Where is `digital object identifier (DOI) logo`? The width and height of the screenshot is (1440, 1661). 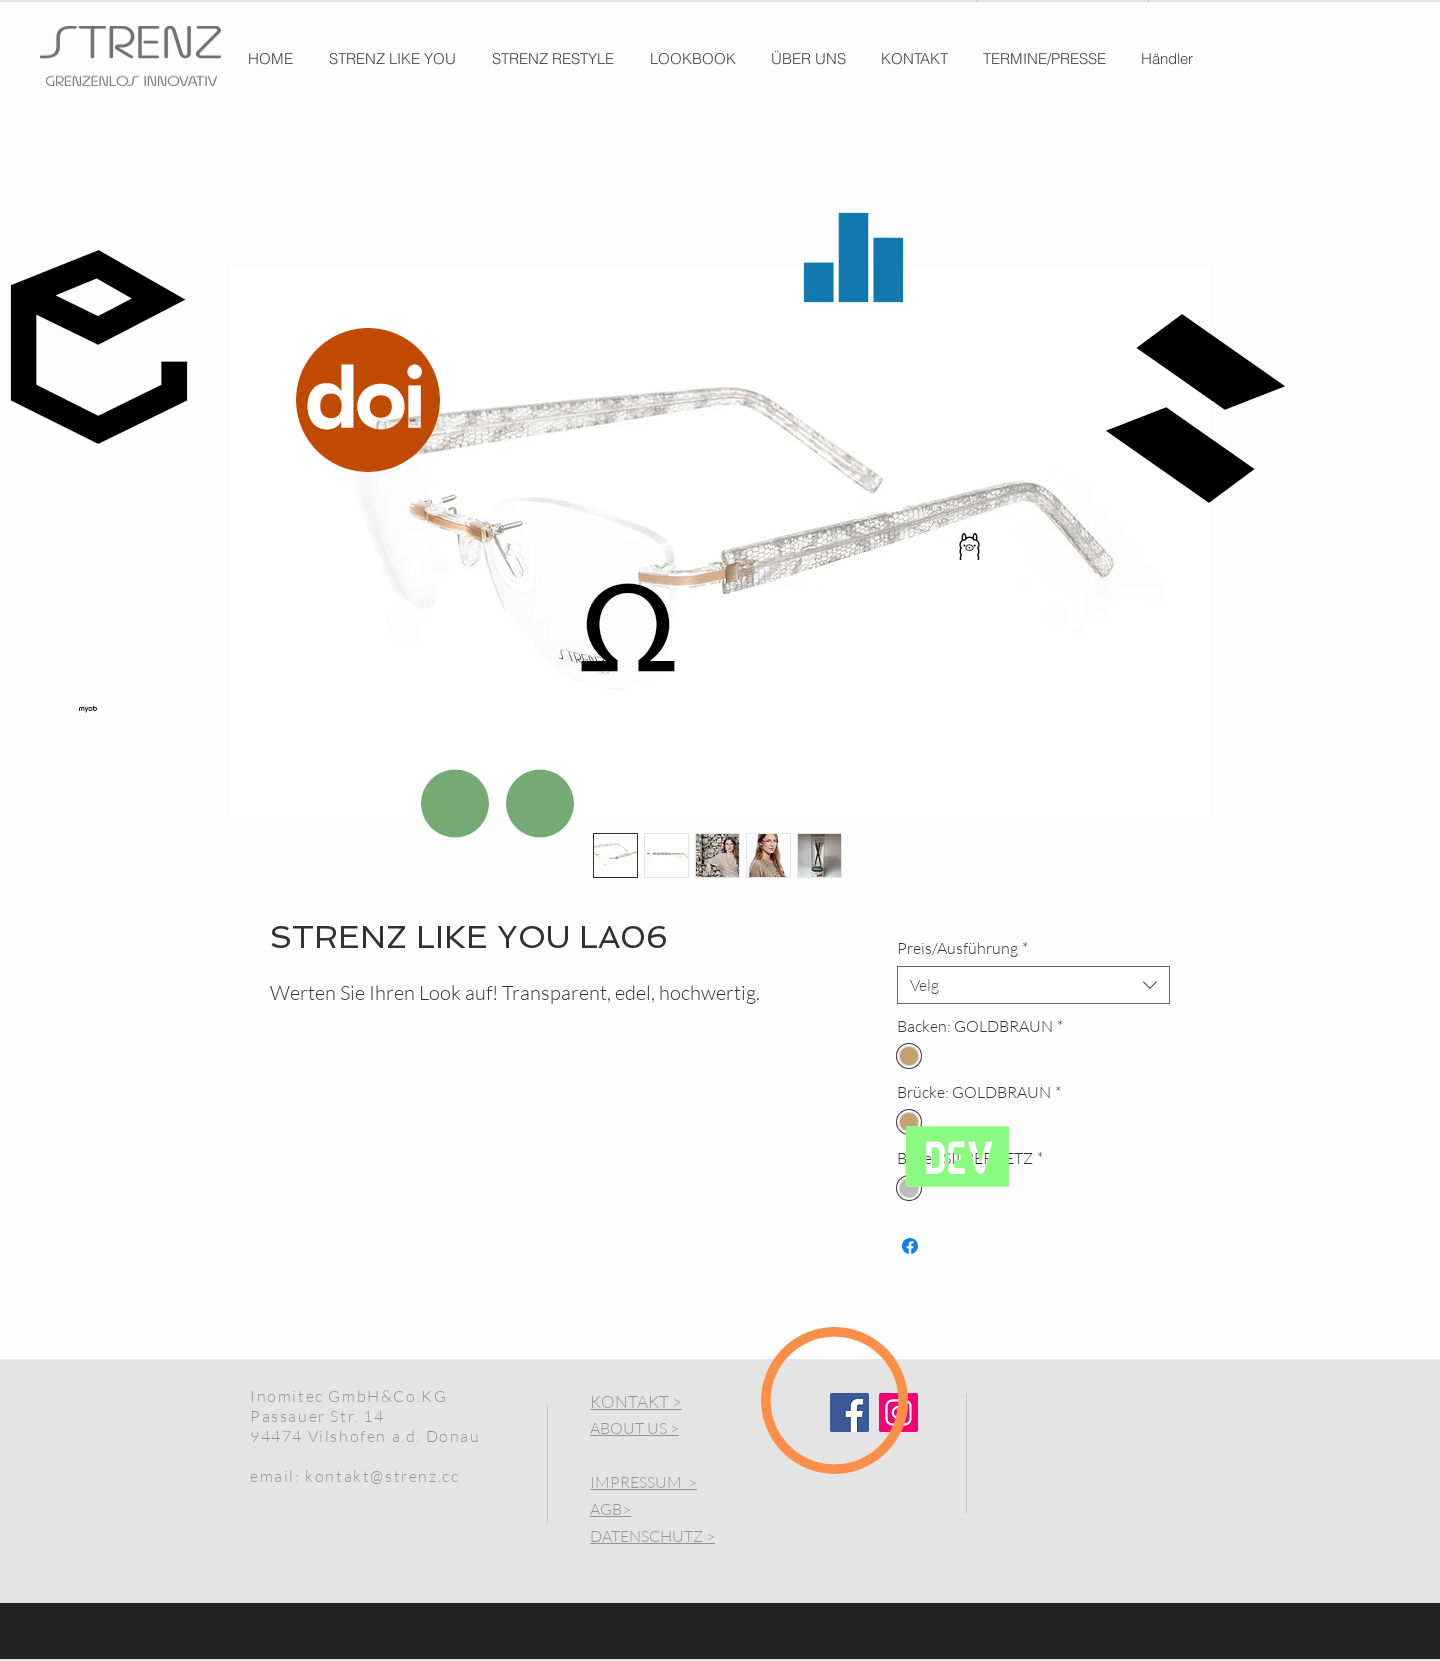
digital object identifier (DOI) logo is located at coordinates (368, 400).